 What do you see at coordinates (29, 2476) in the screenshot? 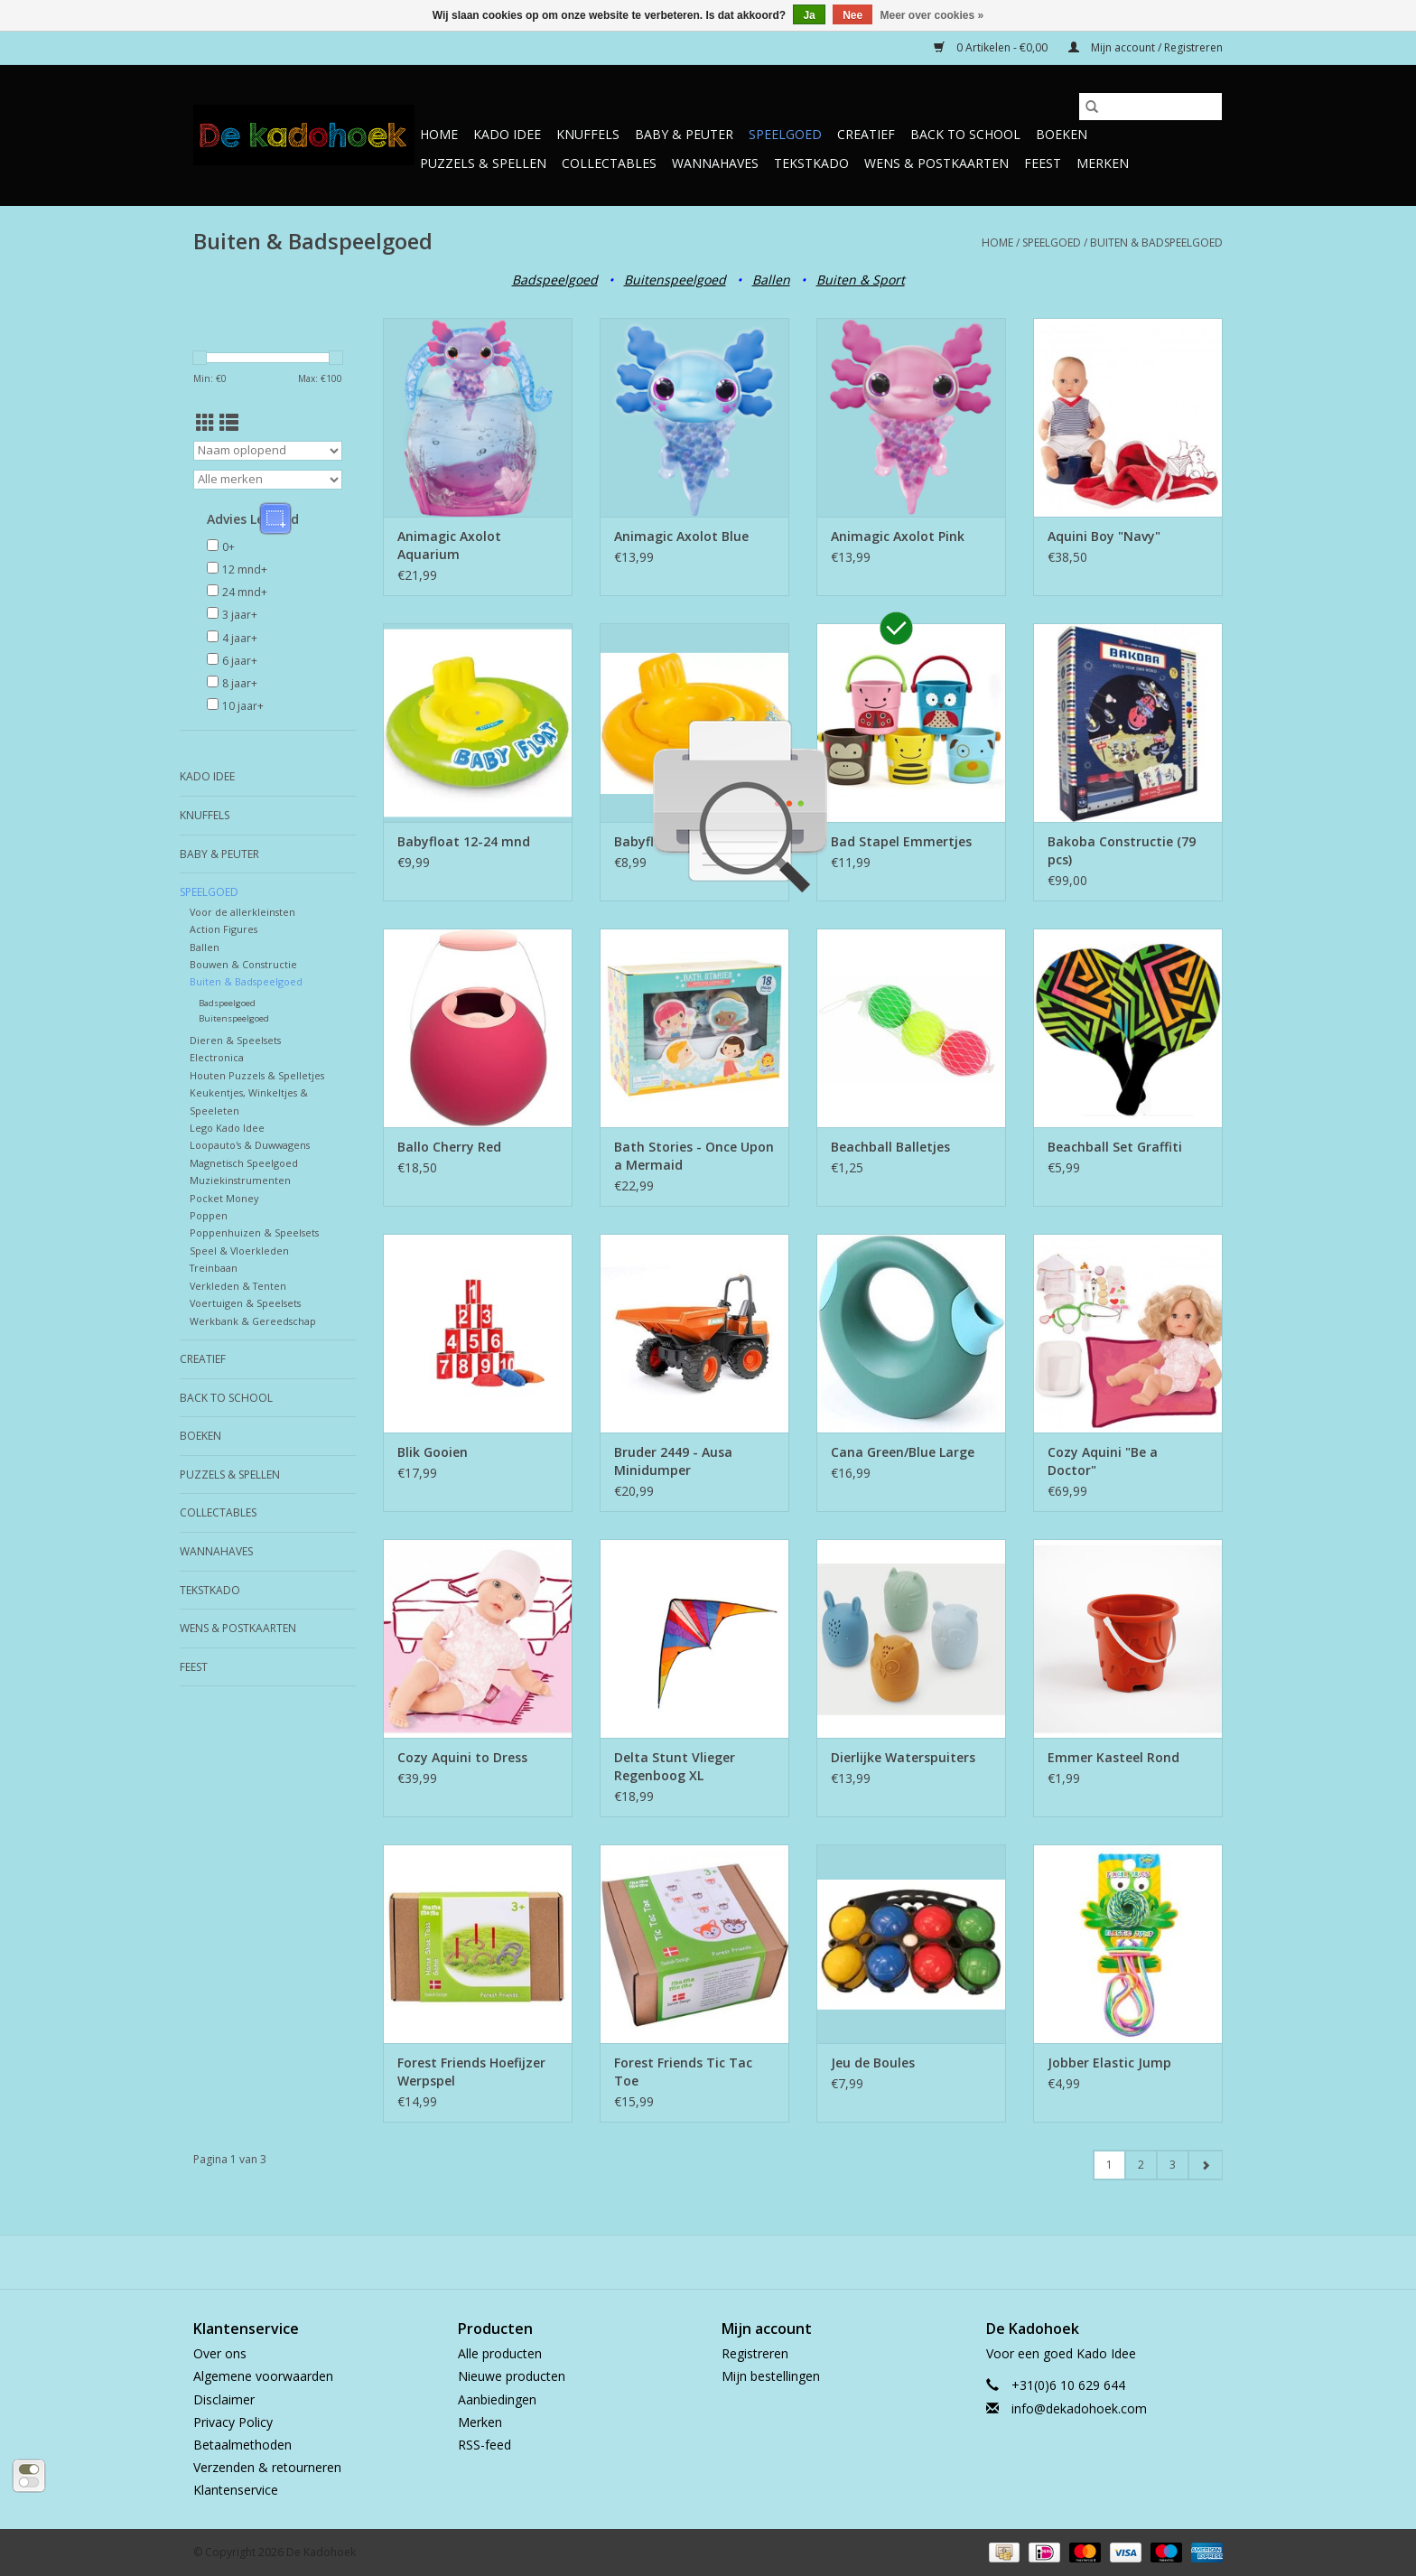
I see `open desktop preferences or settings` at bounding box center [29, 2476].